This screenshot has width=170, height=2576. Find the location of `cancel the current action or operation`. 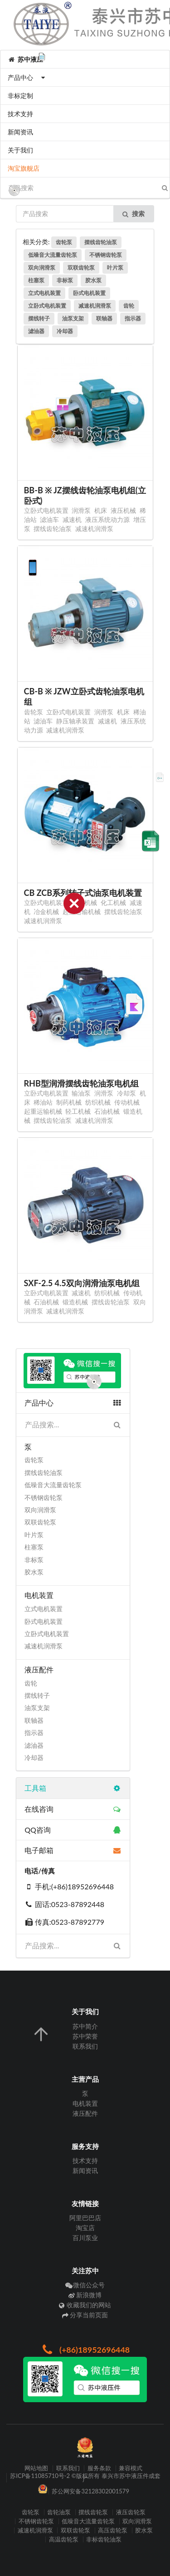

cancel the current action or operation is located at coordinates (74, 903).